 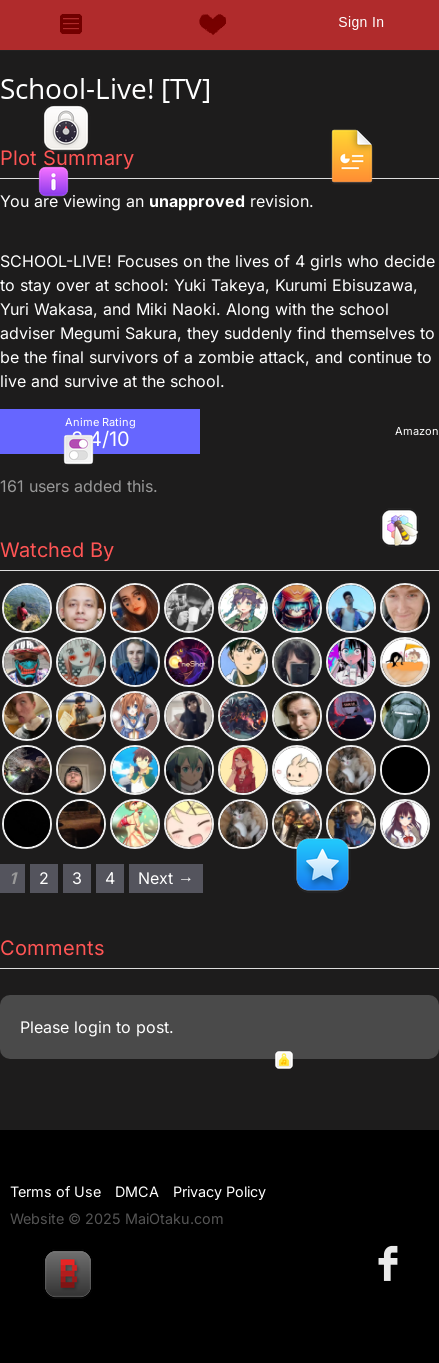 I want to click on open desktop preferences or settings, so click(x=78, y=449).